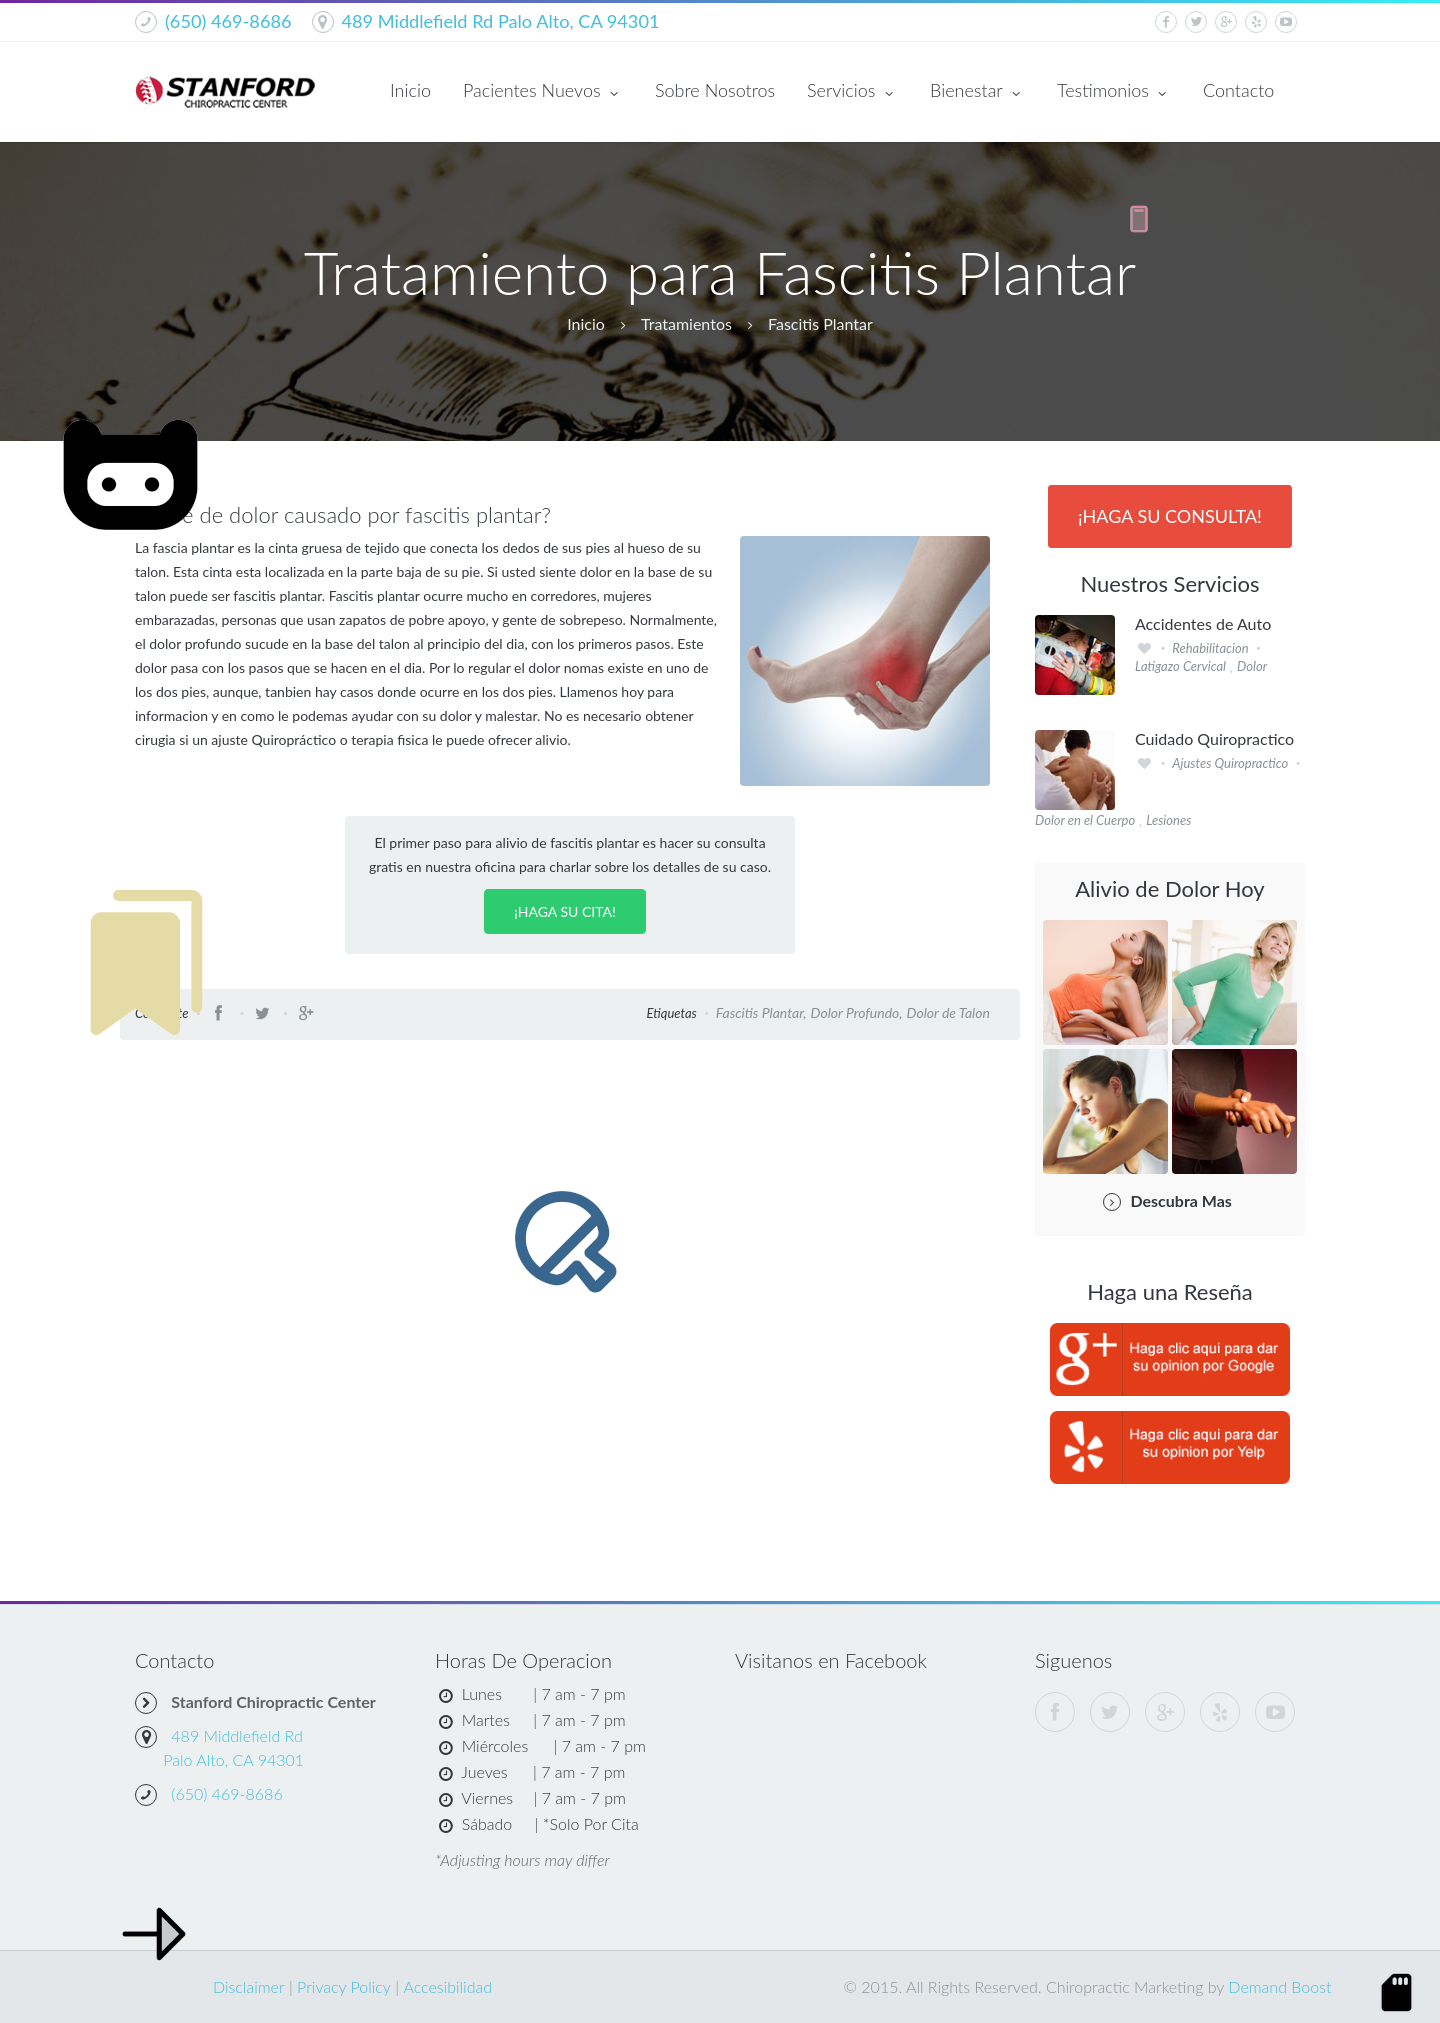 The height and width of the screenshot is (2023, 1440). What do you see at coordinates (154, 1934) in the screenshot?
I see `navigate to the next item or page` at bounding box center [154, 1934].